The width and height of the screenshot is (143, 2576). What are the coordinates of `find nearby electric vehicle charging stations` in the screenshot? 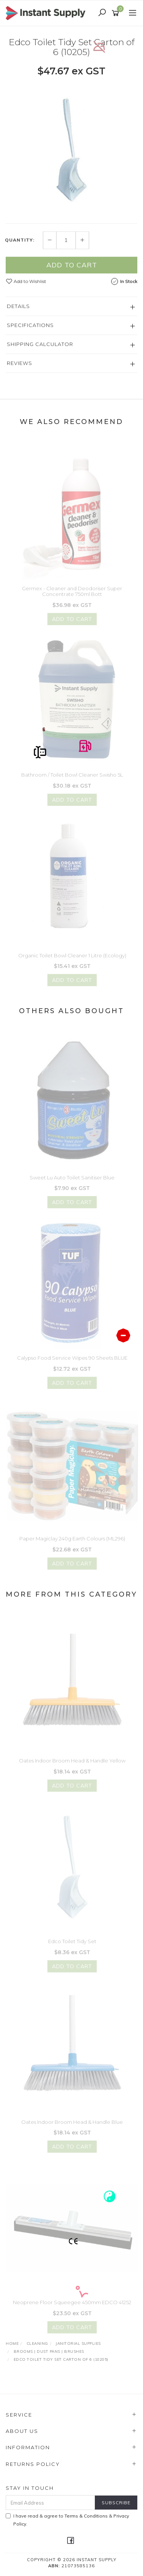 It's located at (85, 746).